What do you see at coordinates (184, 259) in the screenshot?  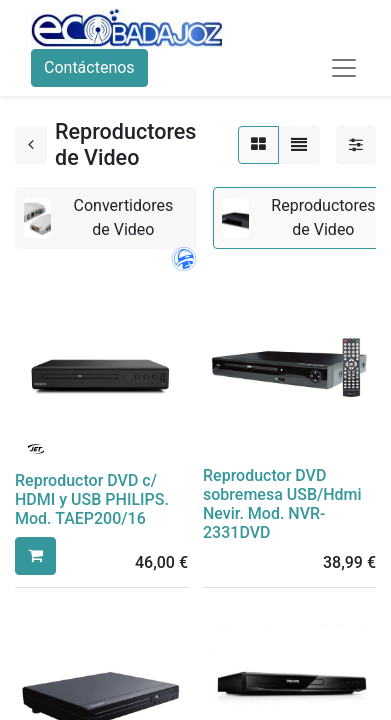 I see `visit alternativeto website to find software alternatives` at bounding box center [184, 259].